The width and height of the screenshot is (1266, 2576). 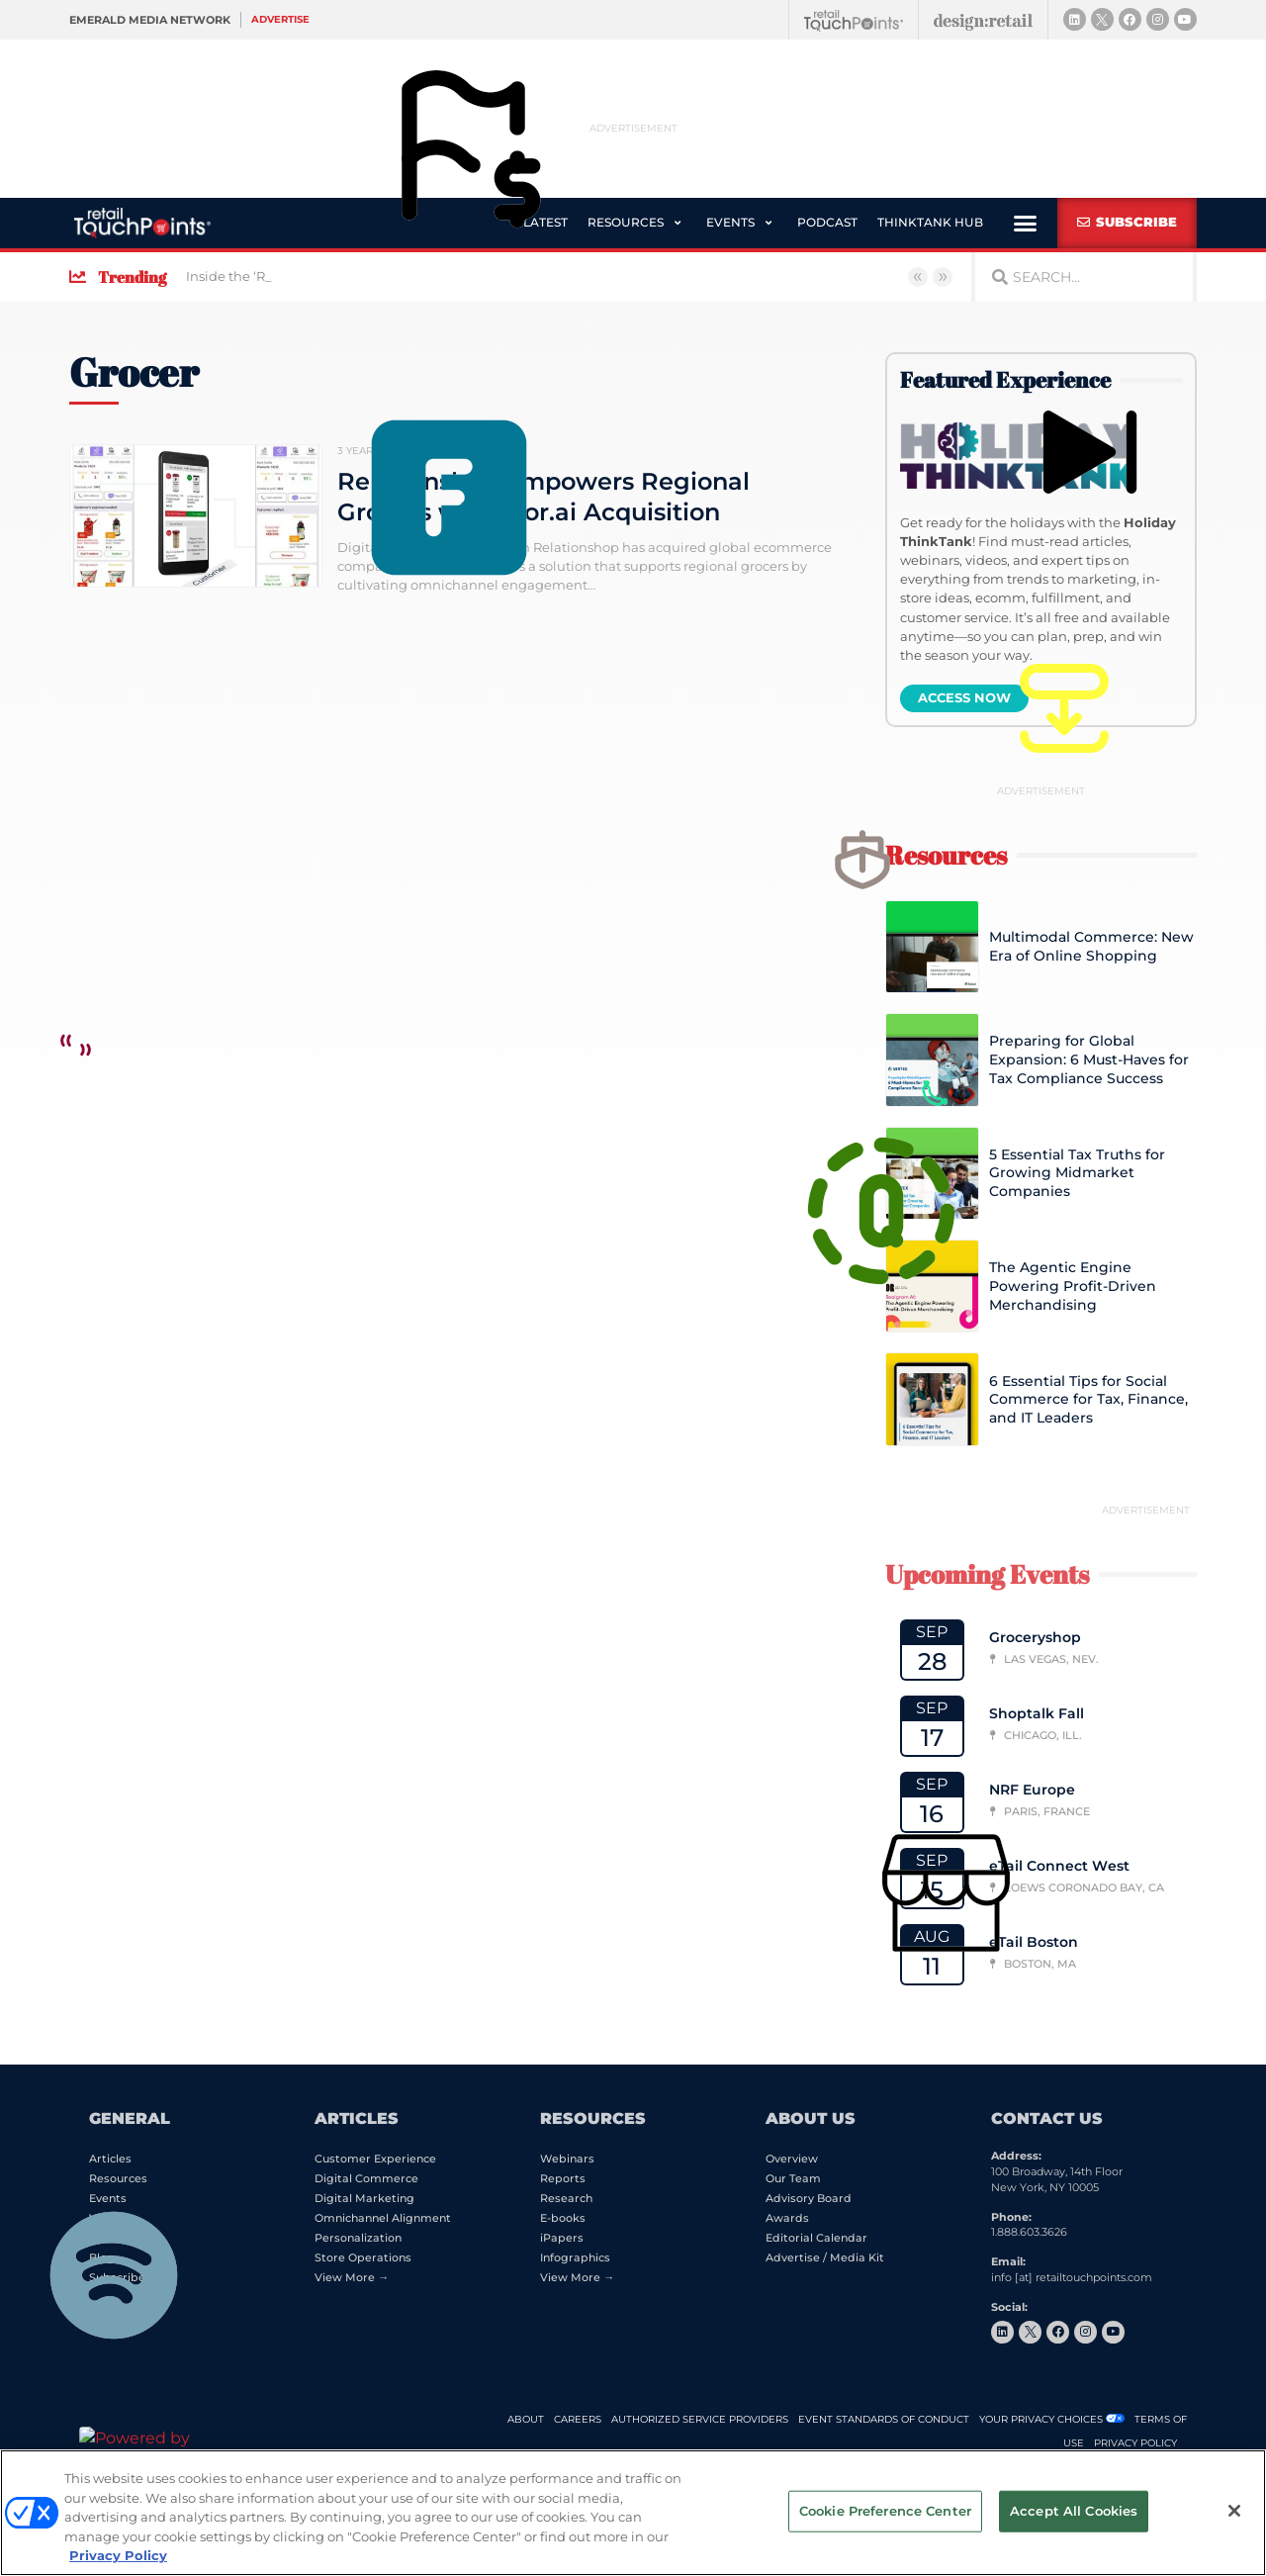 What do you see at coordinates (934, 1093) in the screenshot?
I see `food category or cuisine filter` at bounding box center [934, 1093].